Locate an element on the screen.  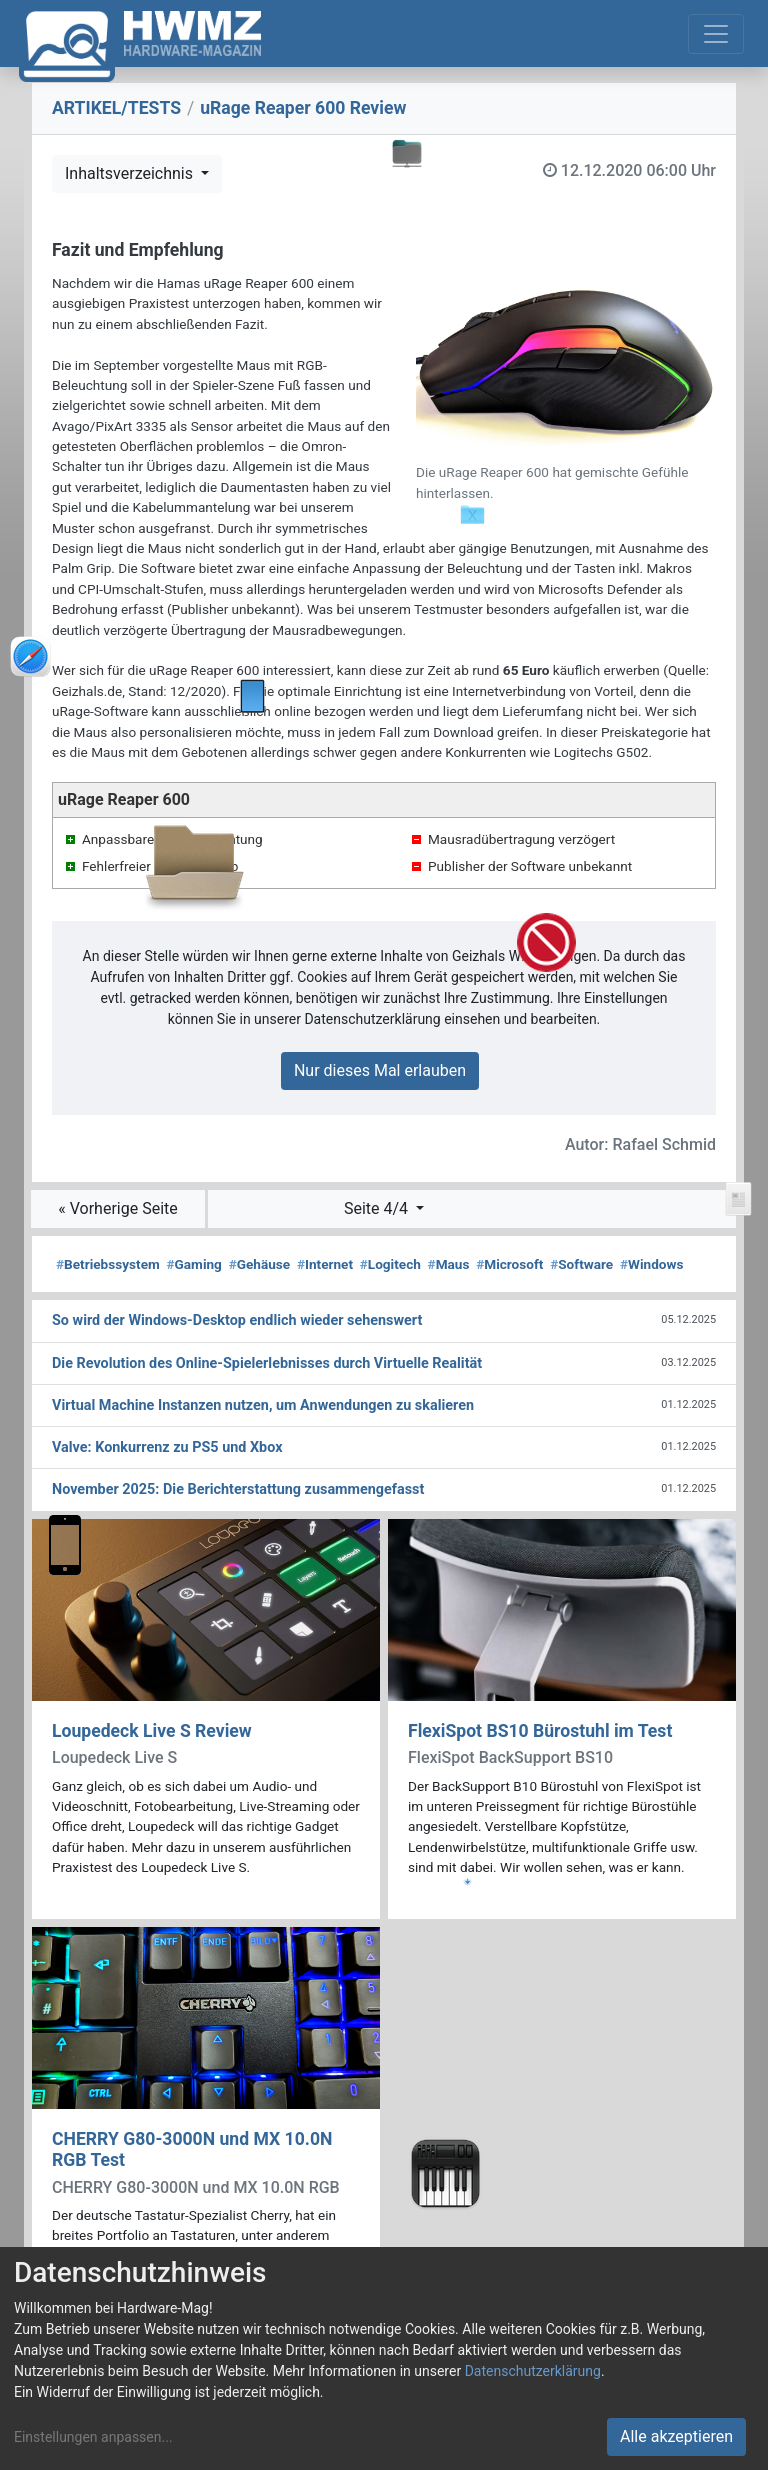
delete an email message is located at coordinates (546, 942).